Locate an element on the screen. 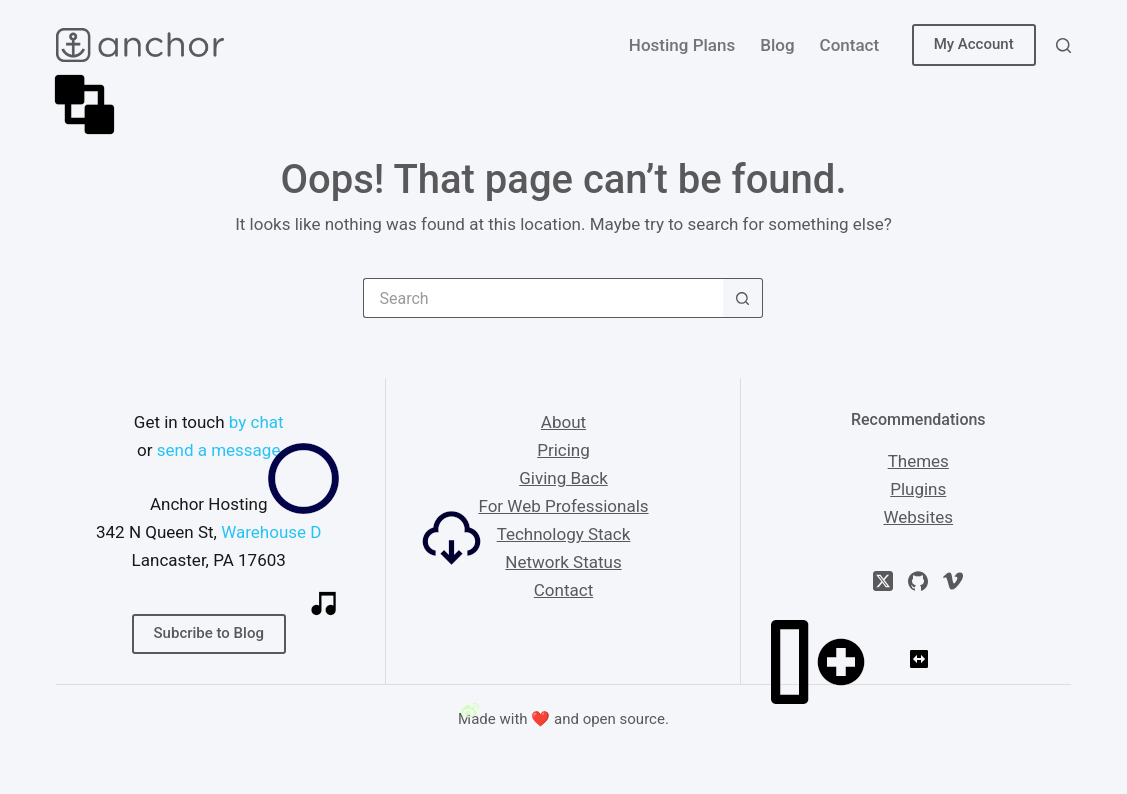 This screenshot has width=1127, height=794. open Sina Weibo app is located at coordinates (470, 710).